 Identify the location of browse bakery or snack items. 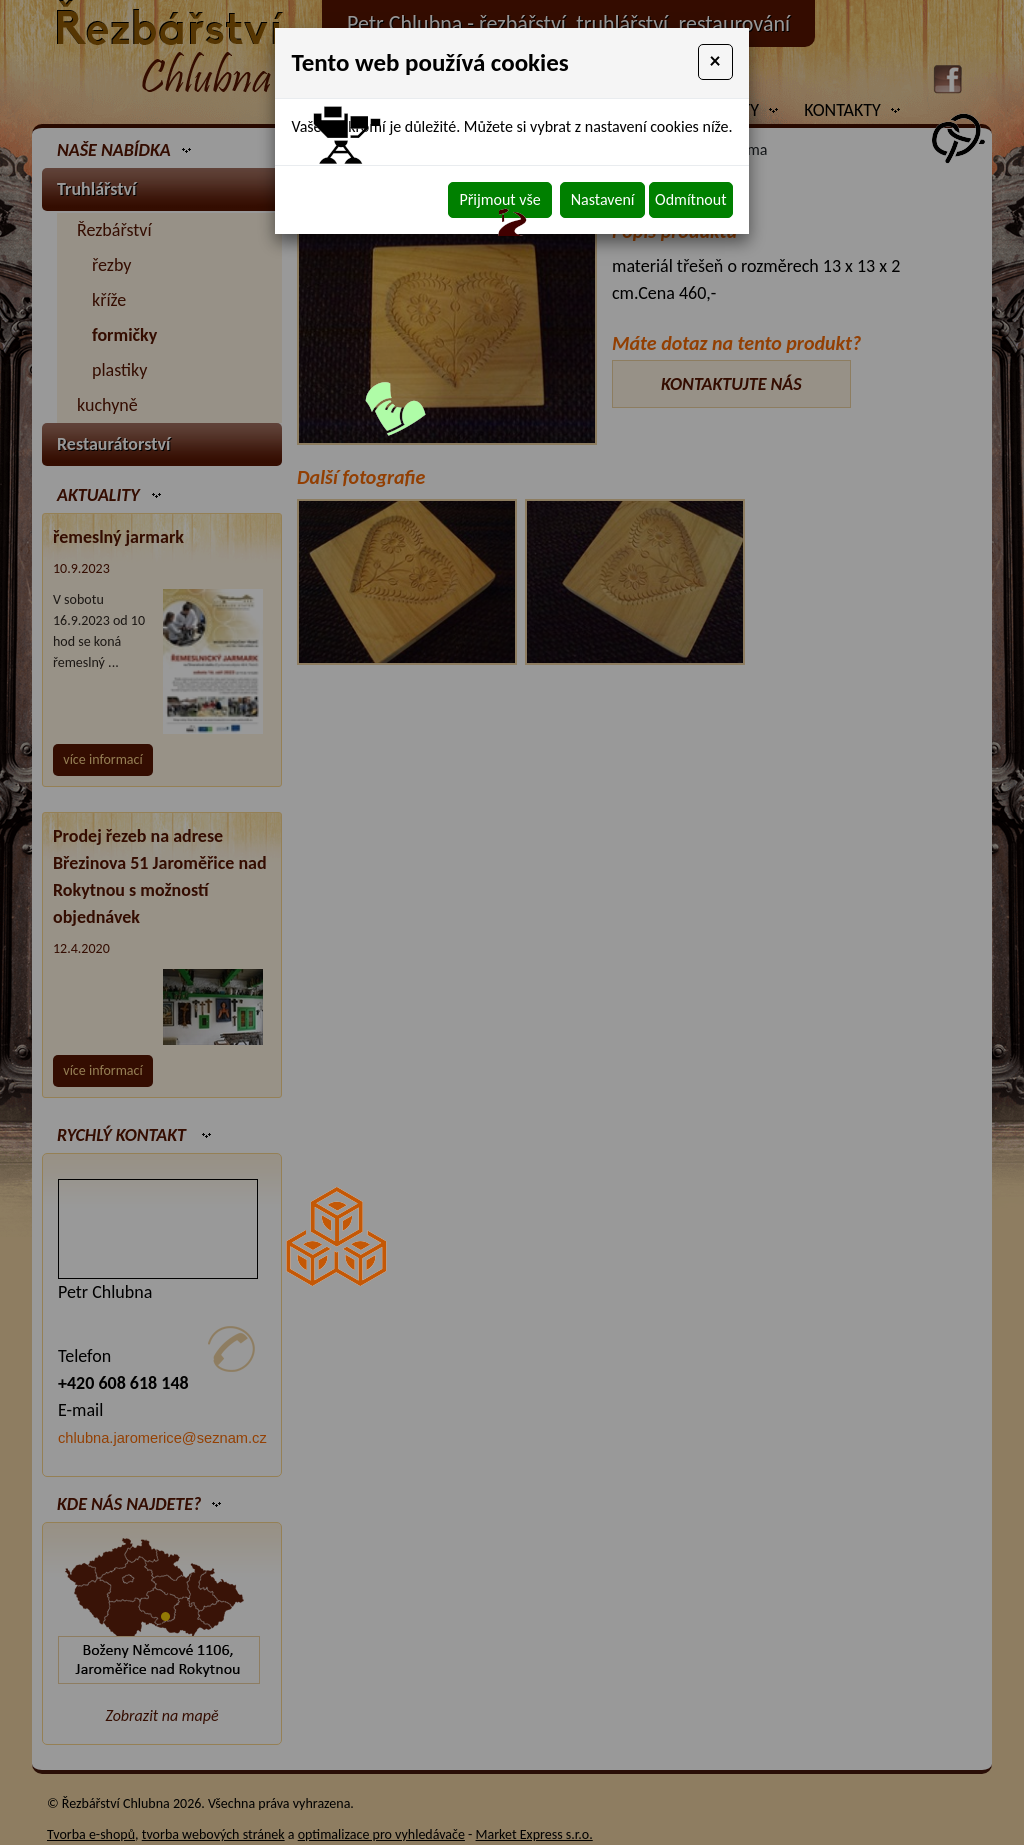
(958, 138).